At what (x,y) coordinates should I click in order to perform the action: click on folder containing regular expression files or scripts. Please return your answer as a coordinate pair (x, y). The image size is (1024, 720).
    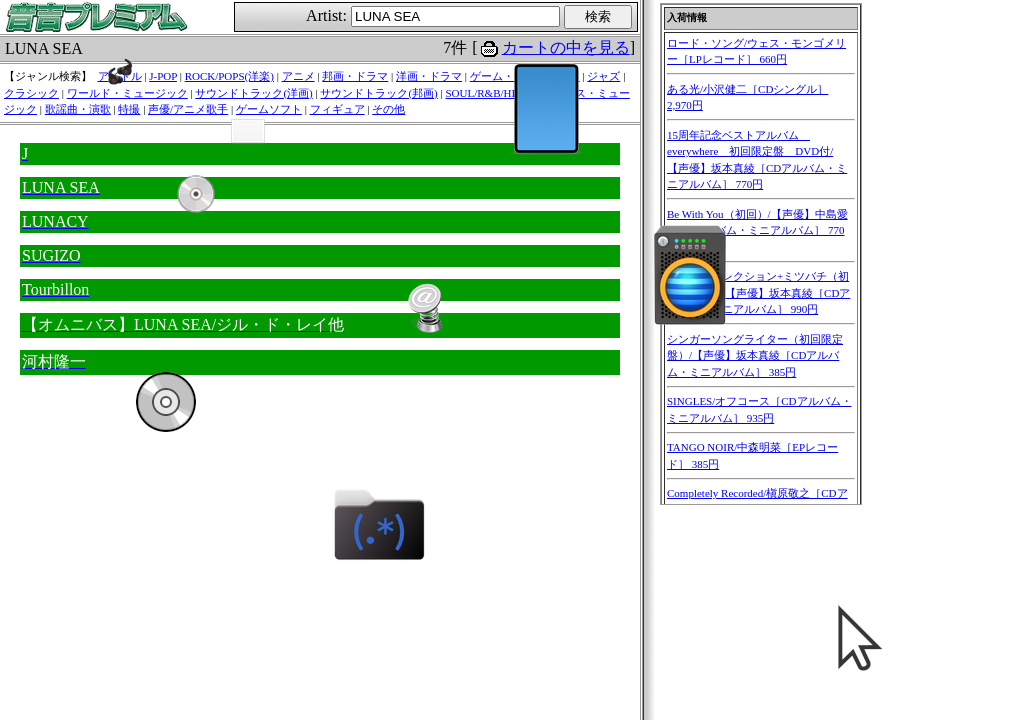
    Looking at the image, I should click on (379, 527).